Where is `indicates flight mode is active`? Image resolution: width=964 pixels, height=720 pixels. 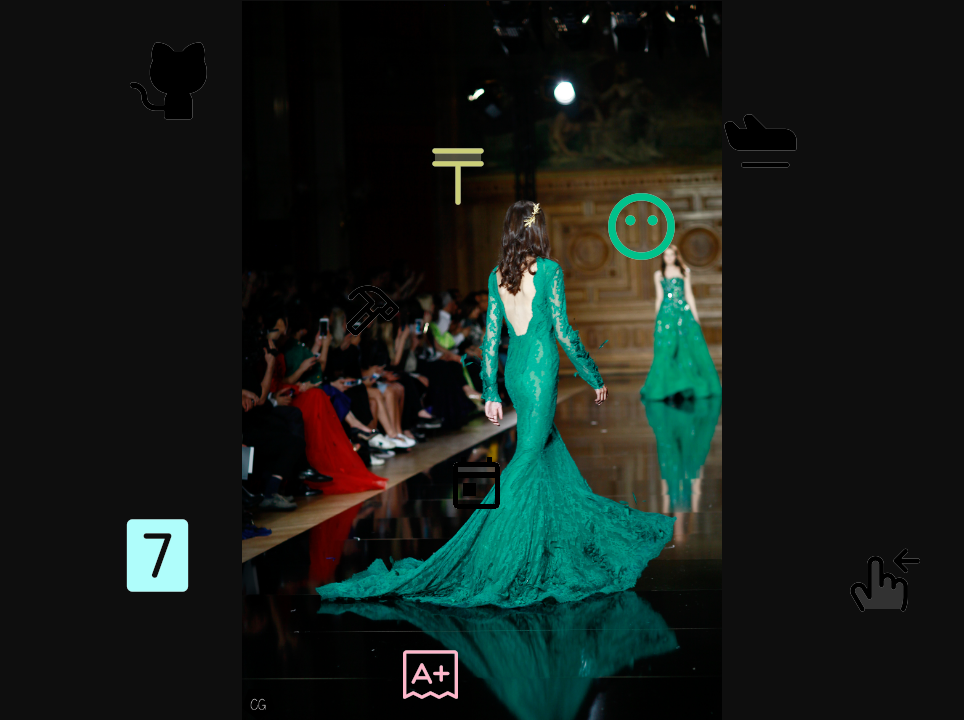 indicates flight mode is active is located at coordinates (760, 138).